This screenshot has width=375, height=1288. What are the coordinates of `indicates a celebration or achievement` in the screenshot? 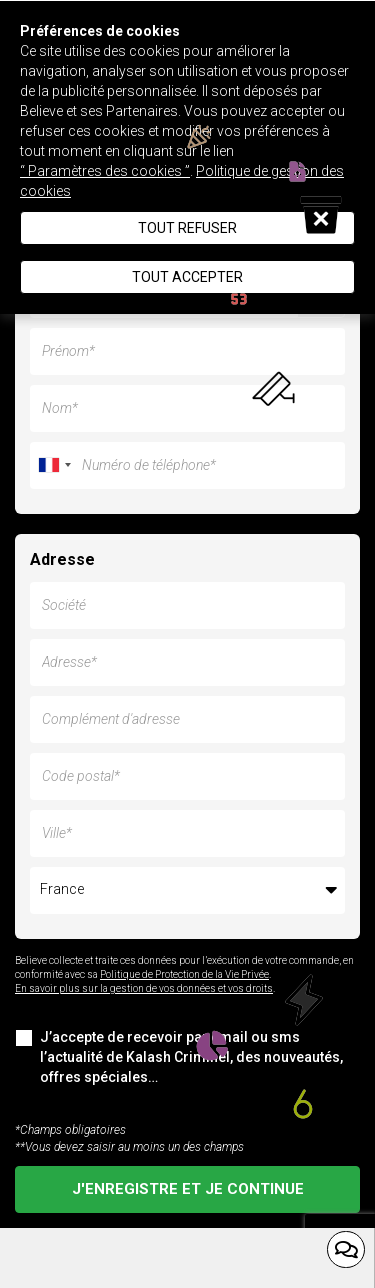 It's located at (198, 138).